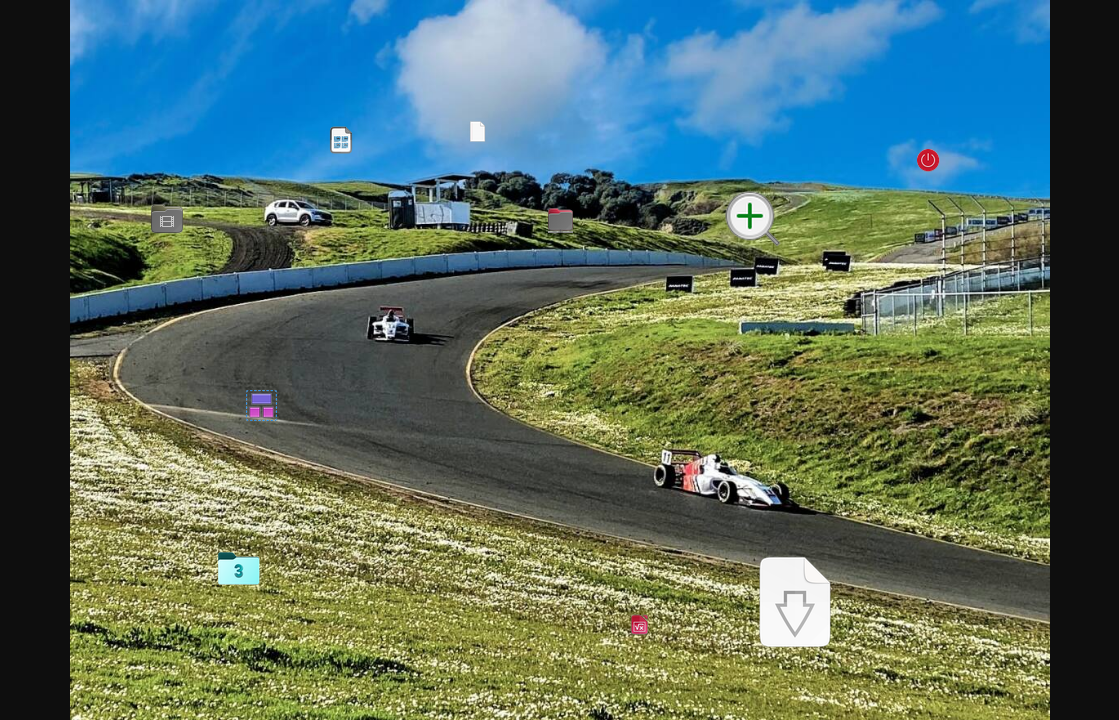 This screenshot has height=720, width=1119. What do you see at coordinates (341, 140) in the screenshot?
I see `libreoffice master document file type` at bounding box center [341, 140].